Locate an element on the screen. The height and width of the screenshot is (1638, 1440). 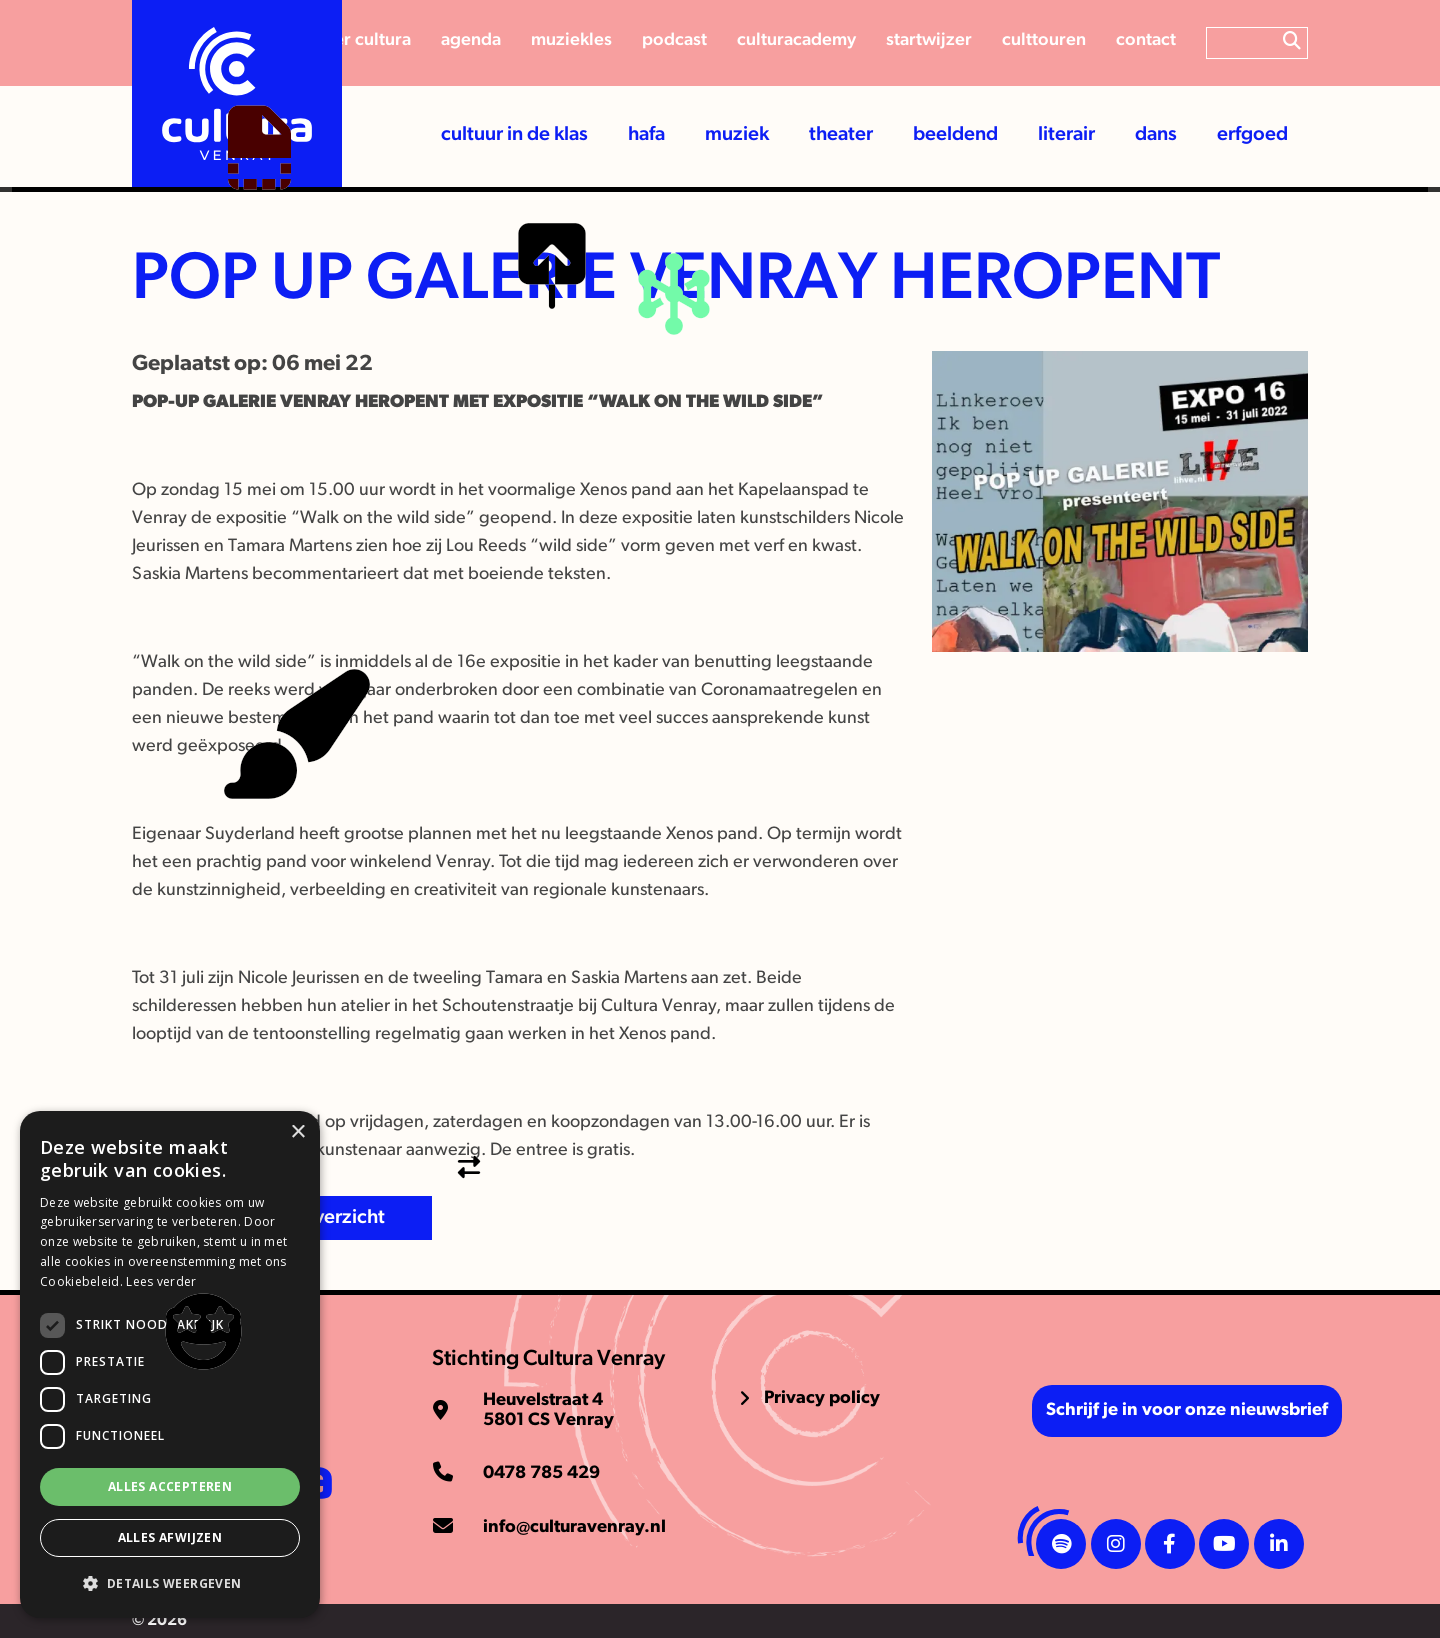
rate something as excellent or 5 stars is located at coordinates (203, 1331).